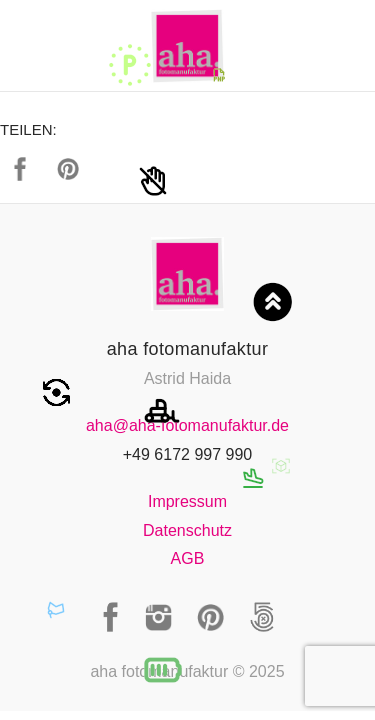 Image resolution: width=375 pixels, height=720 pixels. I want to click on view flight arrival information, so click(253, 478).